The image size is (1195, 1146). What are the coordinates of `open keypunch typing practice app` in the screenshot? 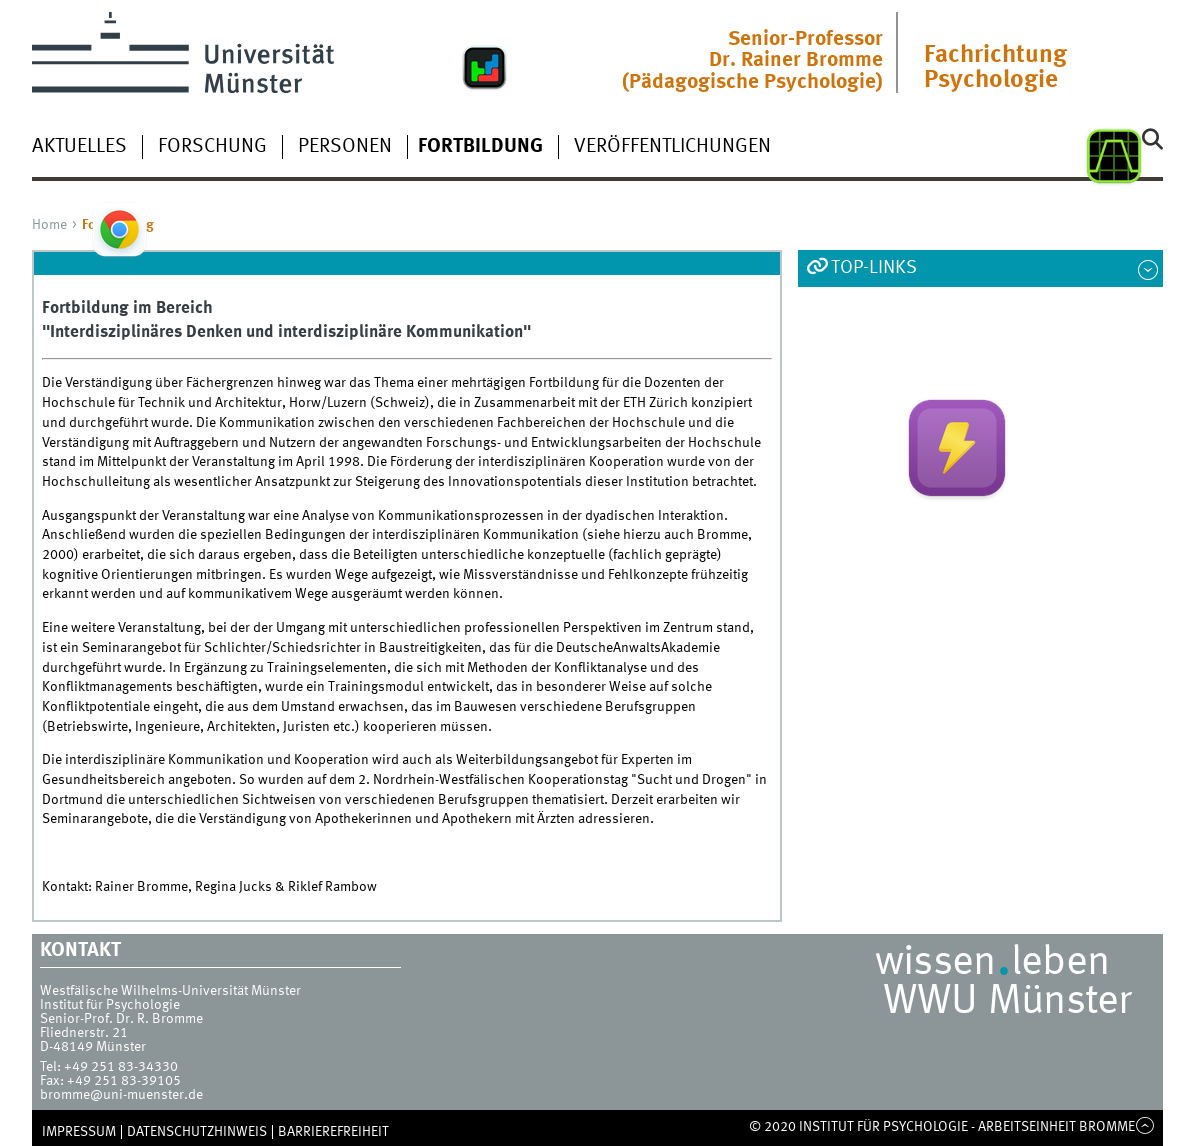 It's located at (957, 448).